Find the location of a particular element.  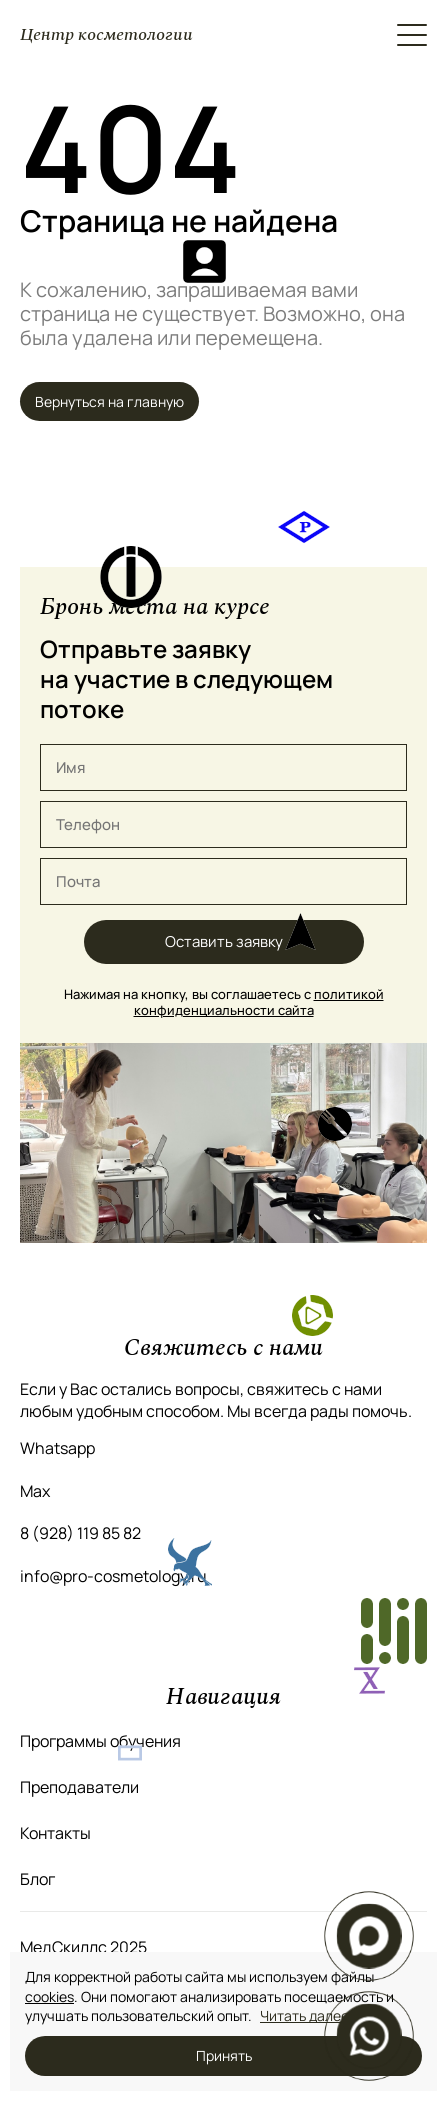

view your account profile is located at coordinates (204, 261).